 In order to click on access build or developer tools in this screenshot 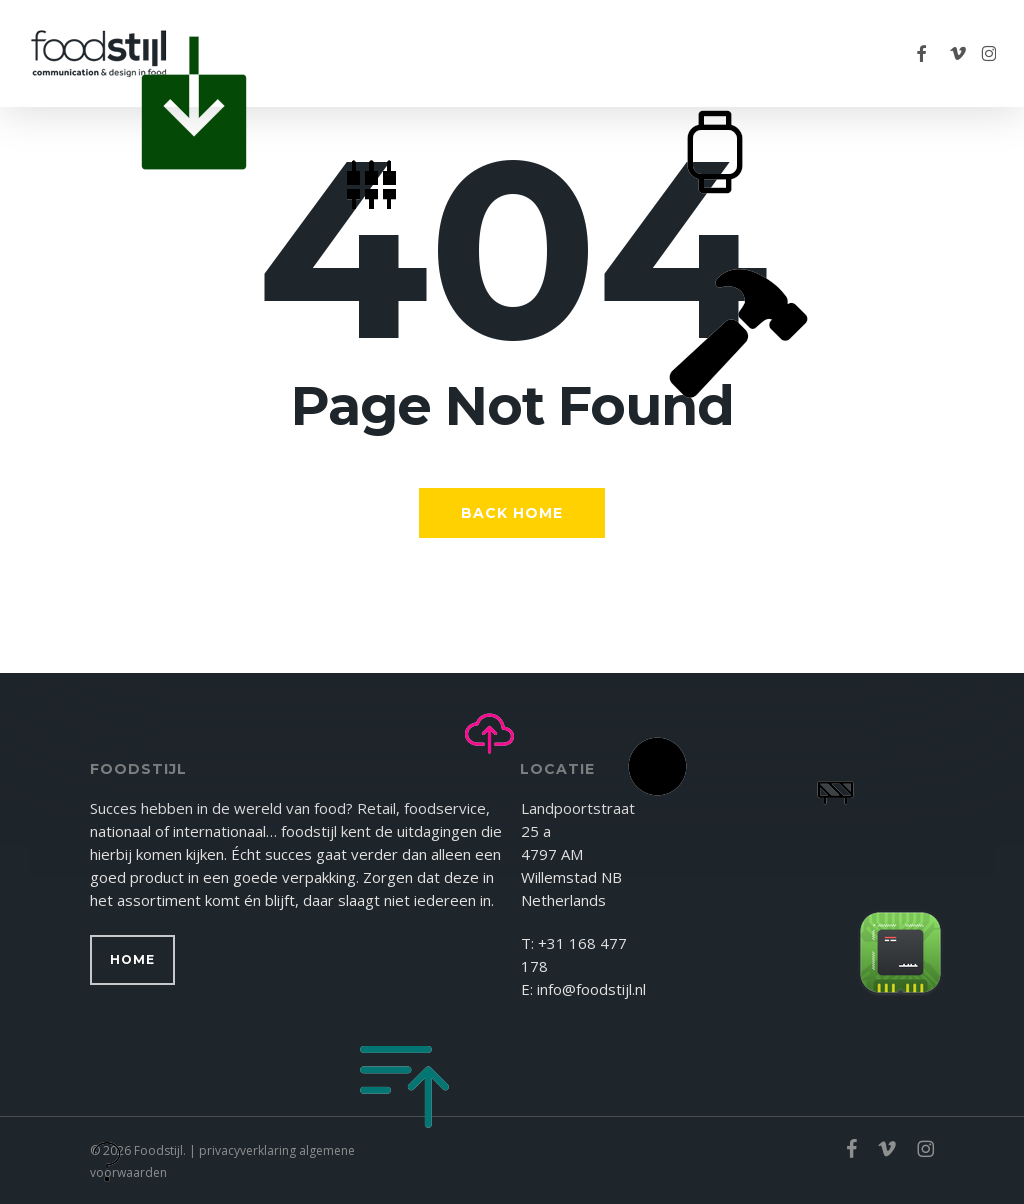, I will do `click(738, 333)`.